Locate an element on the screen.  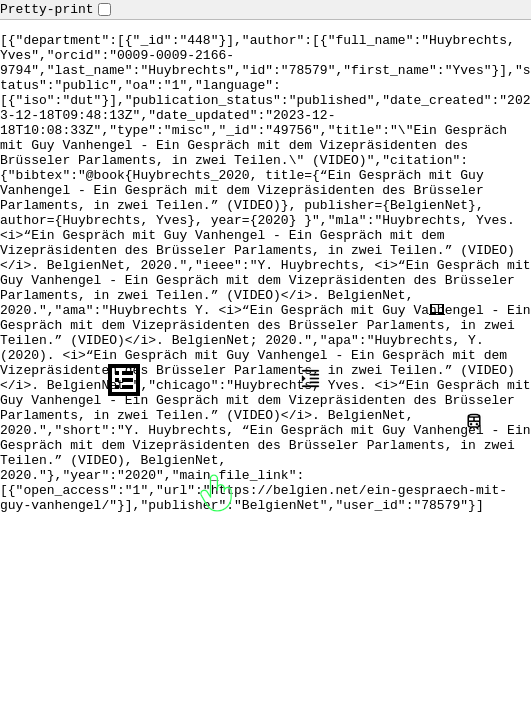
view train schedules or routes is located at coordinates (474, 422).